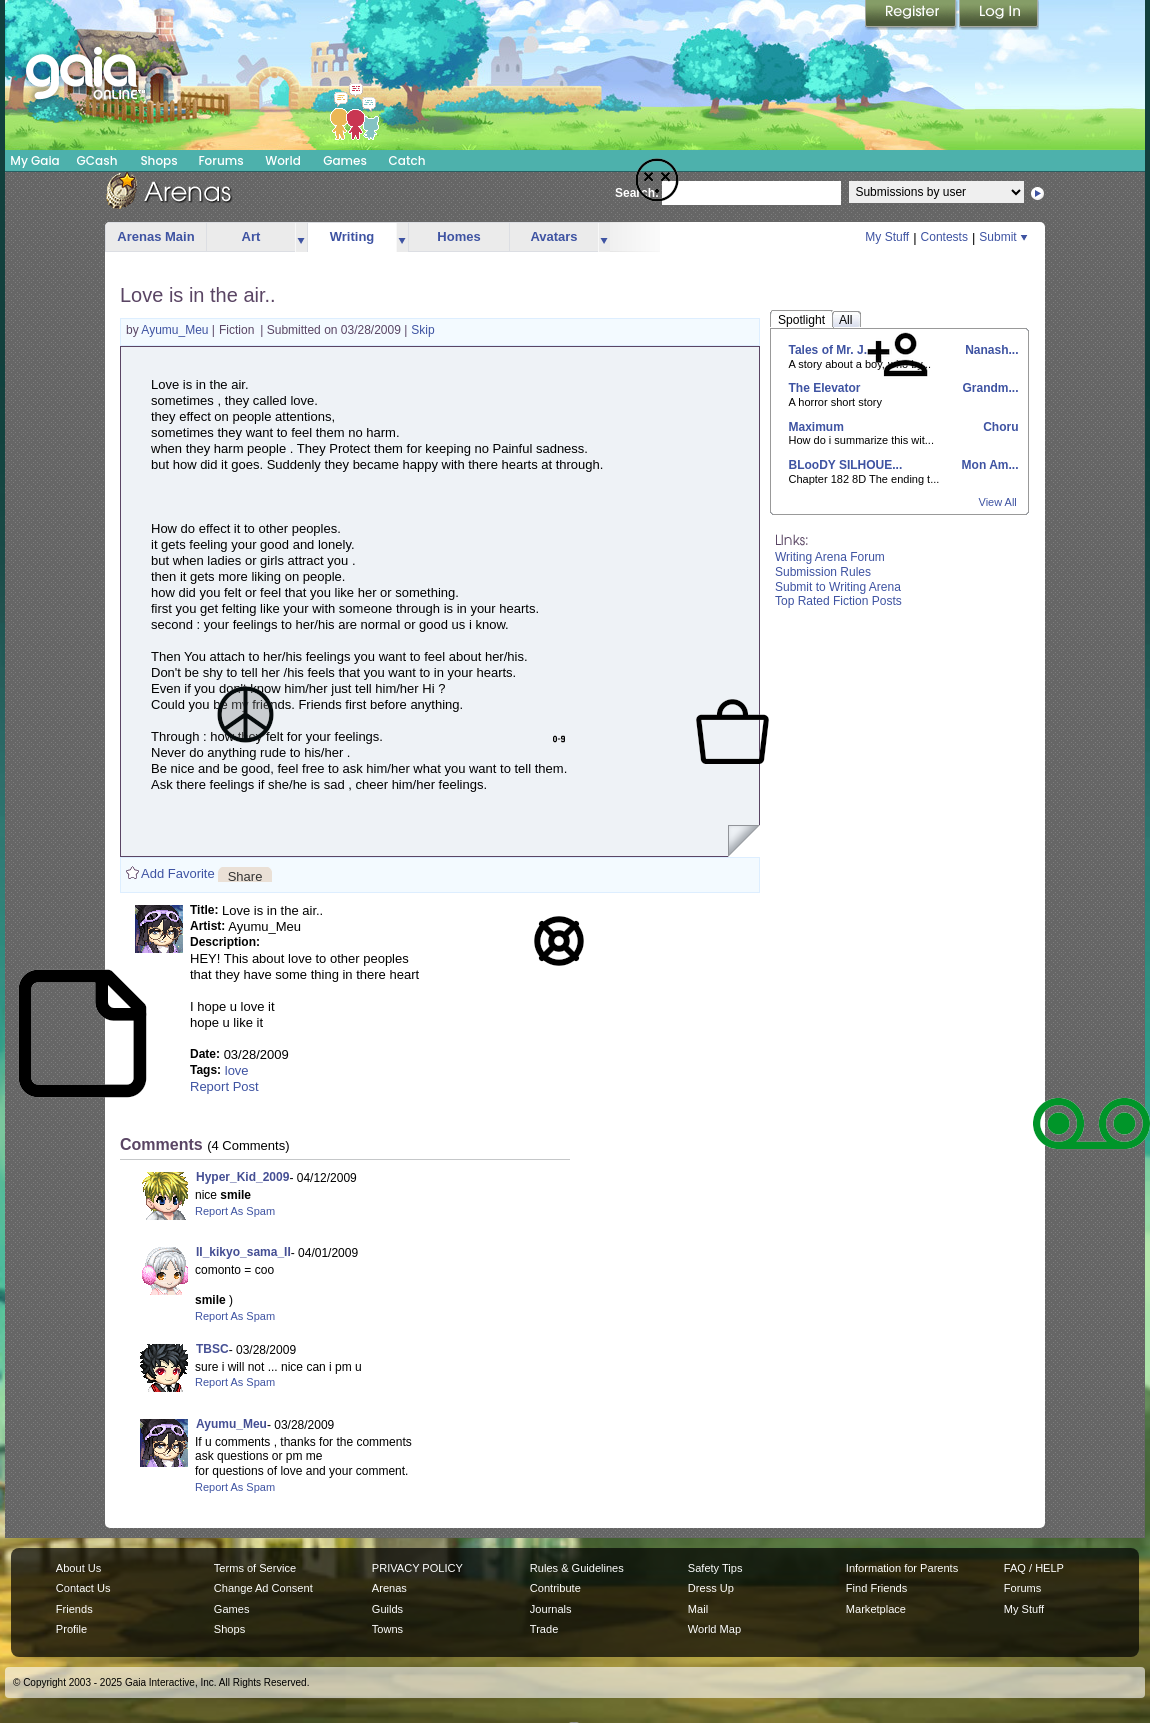 This screenshot has width=1150, height=1723. I want to click on add a new contact, so click(897, 354).